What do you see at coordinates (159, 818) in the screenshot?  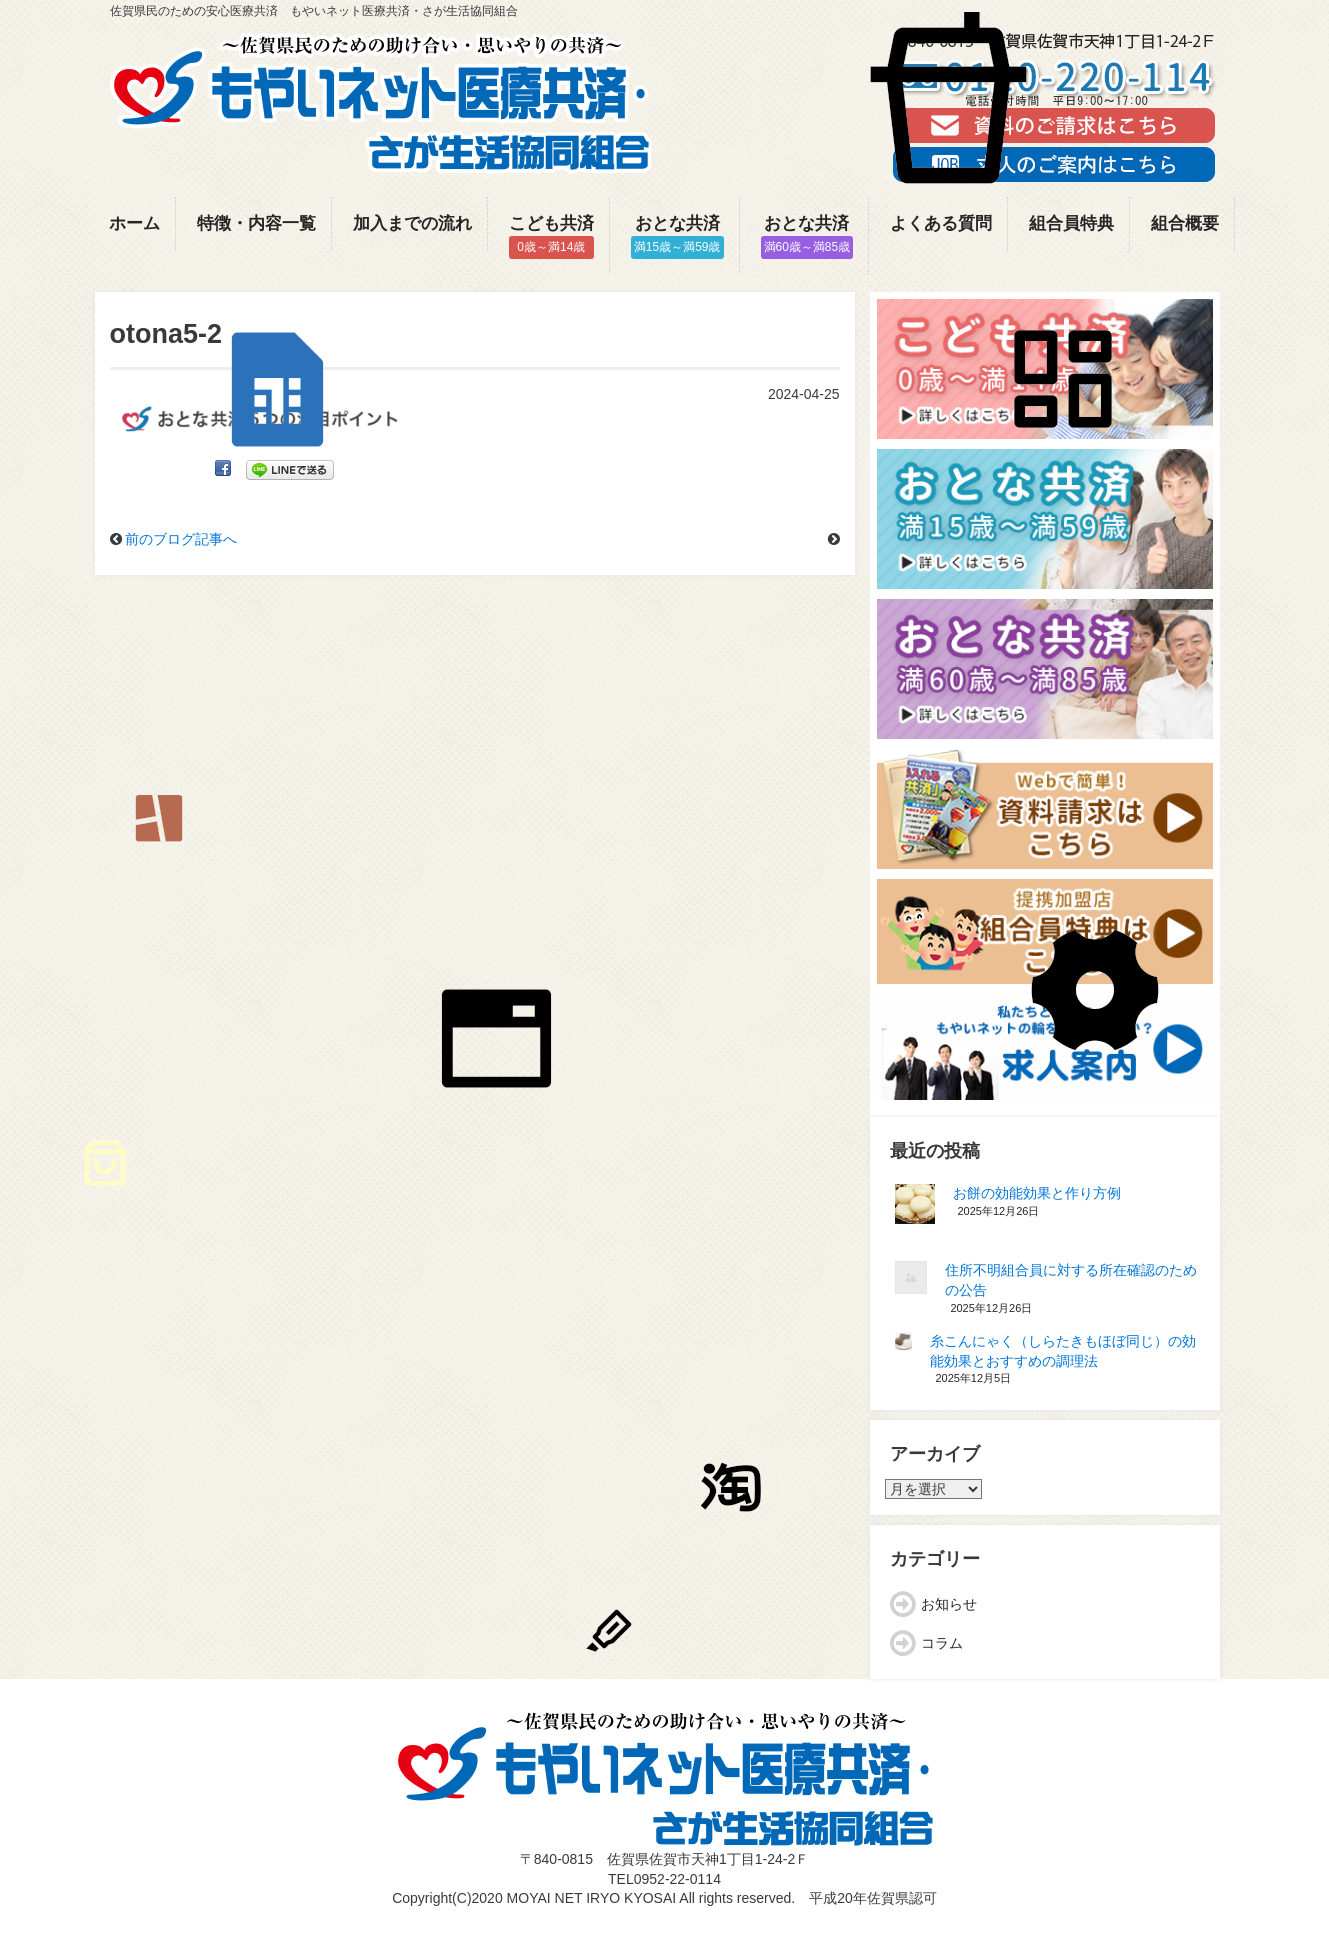 I see `create a photo collage` at bounding box center [159, 818].